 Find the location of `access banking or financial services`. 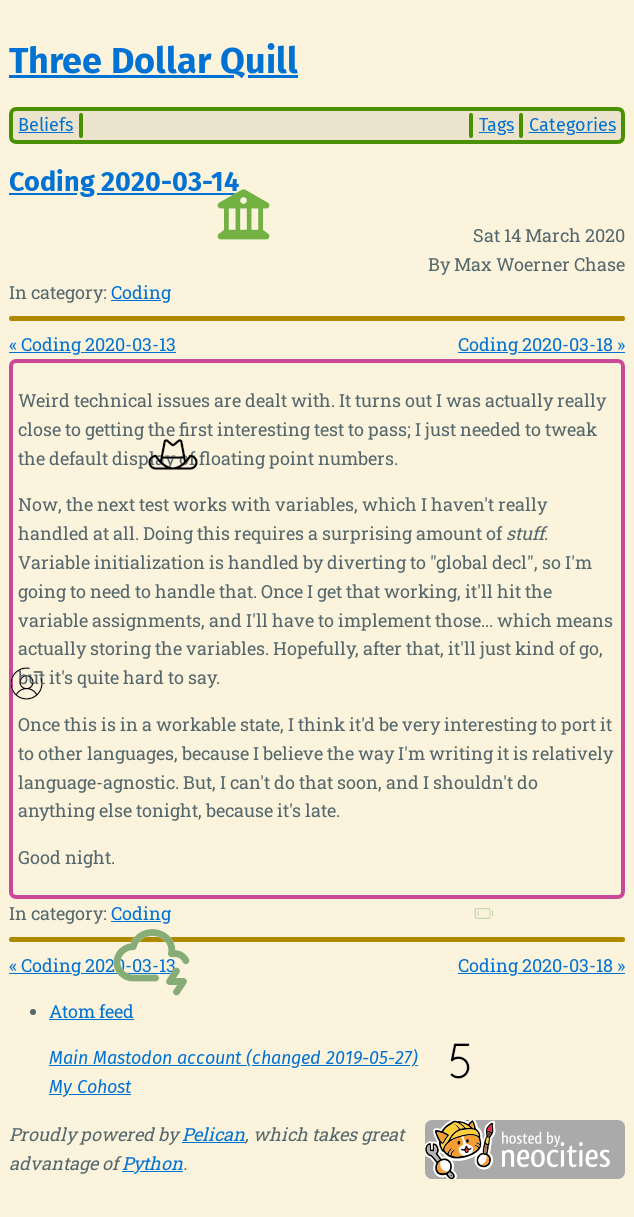

access banking or financial services is located at coordinates (243, 213).